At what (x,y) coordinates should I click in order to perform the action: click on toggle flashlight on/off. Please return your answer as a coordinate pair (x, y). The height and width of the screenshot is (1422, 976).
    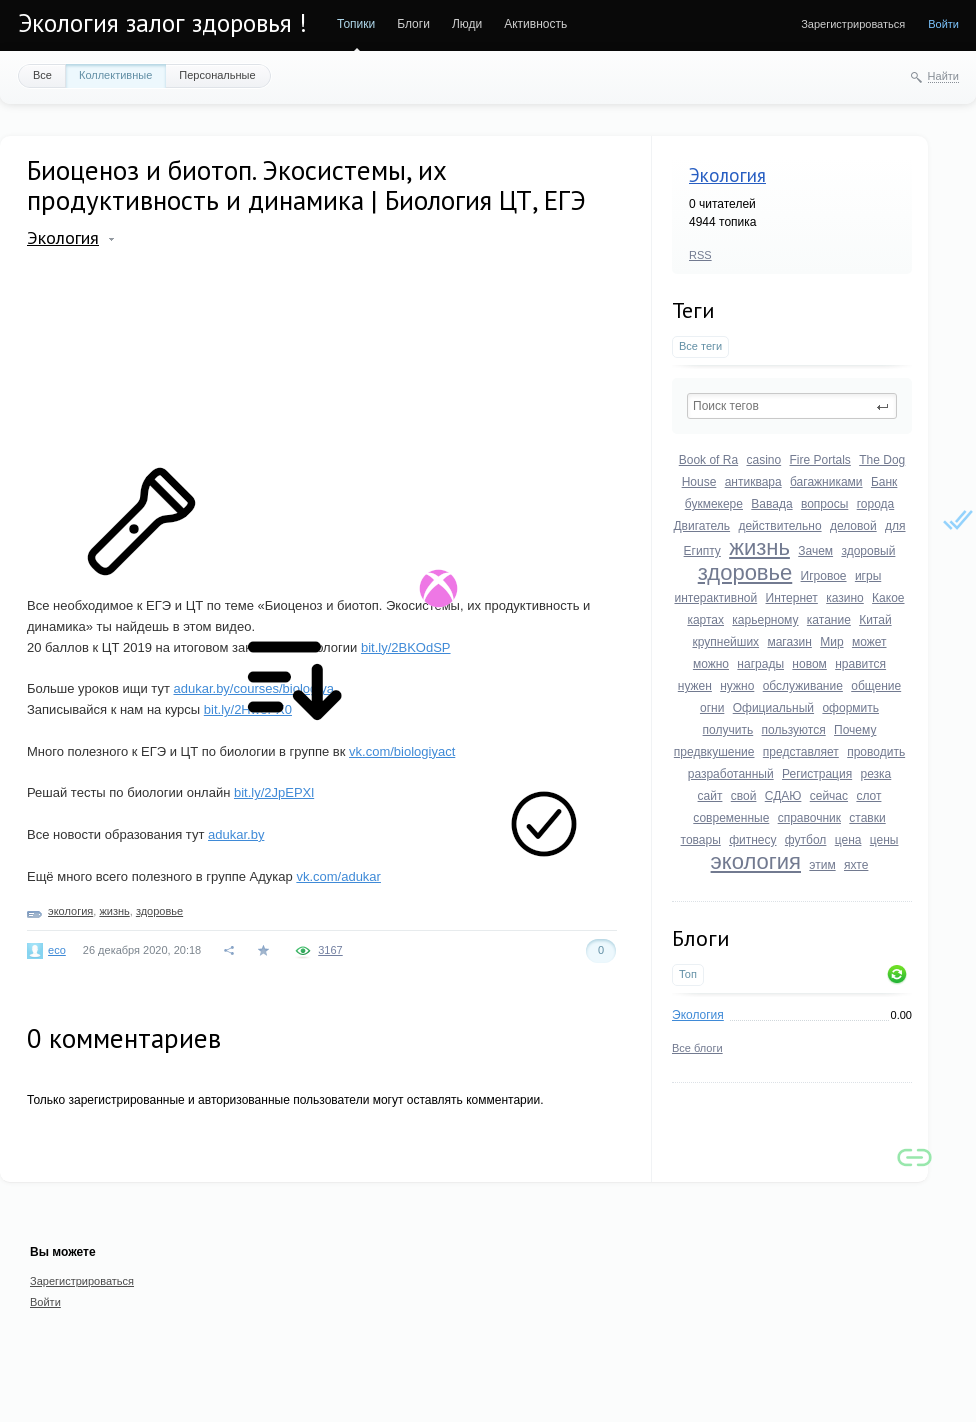
    Looking at the image, I should click on (141, 521).